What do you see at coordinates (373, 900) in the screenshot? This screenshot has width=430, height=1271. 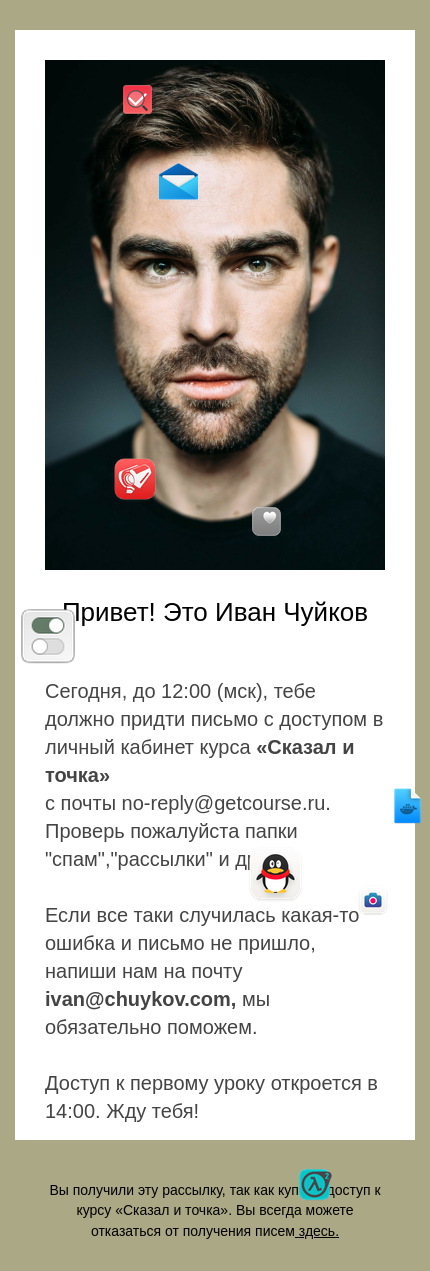 I see `open simplescreenrecorder app` at bounding box center [373, 900].